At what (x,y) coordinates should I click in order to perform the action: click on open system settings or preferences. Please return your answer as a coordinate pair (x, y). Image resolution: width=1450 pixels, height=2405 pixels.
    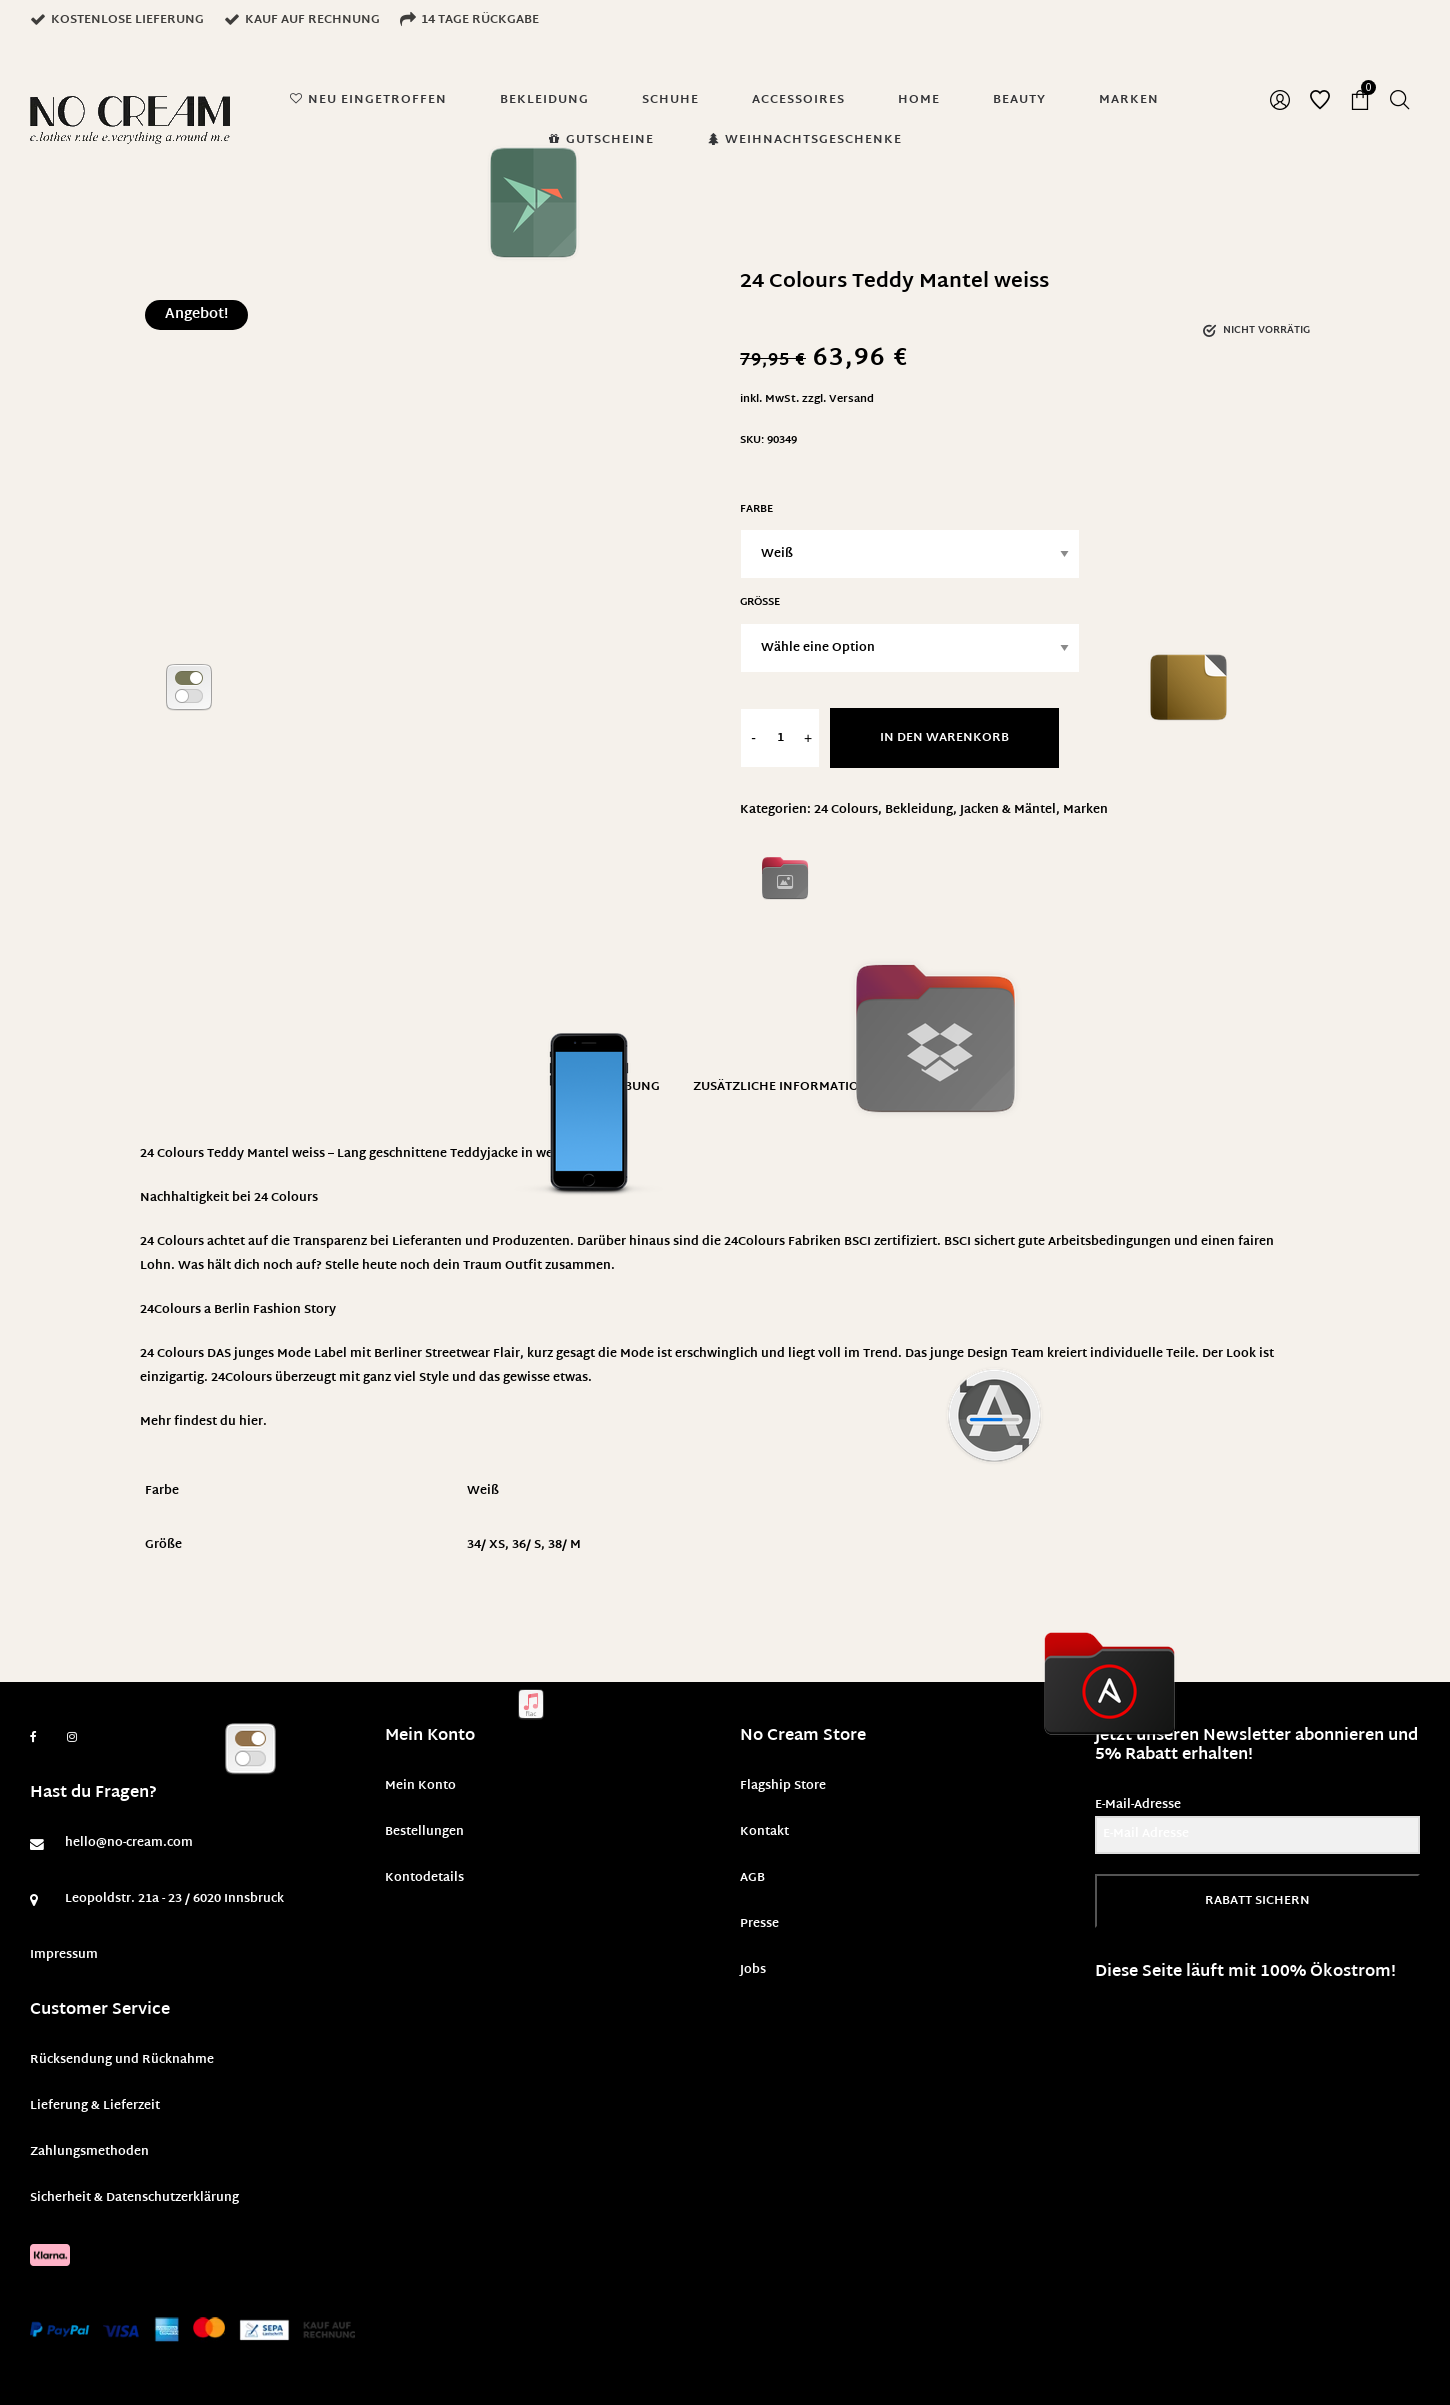
    Looking at the image, I should click on (250, 1748).